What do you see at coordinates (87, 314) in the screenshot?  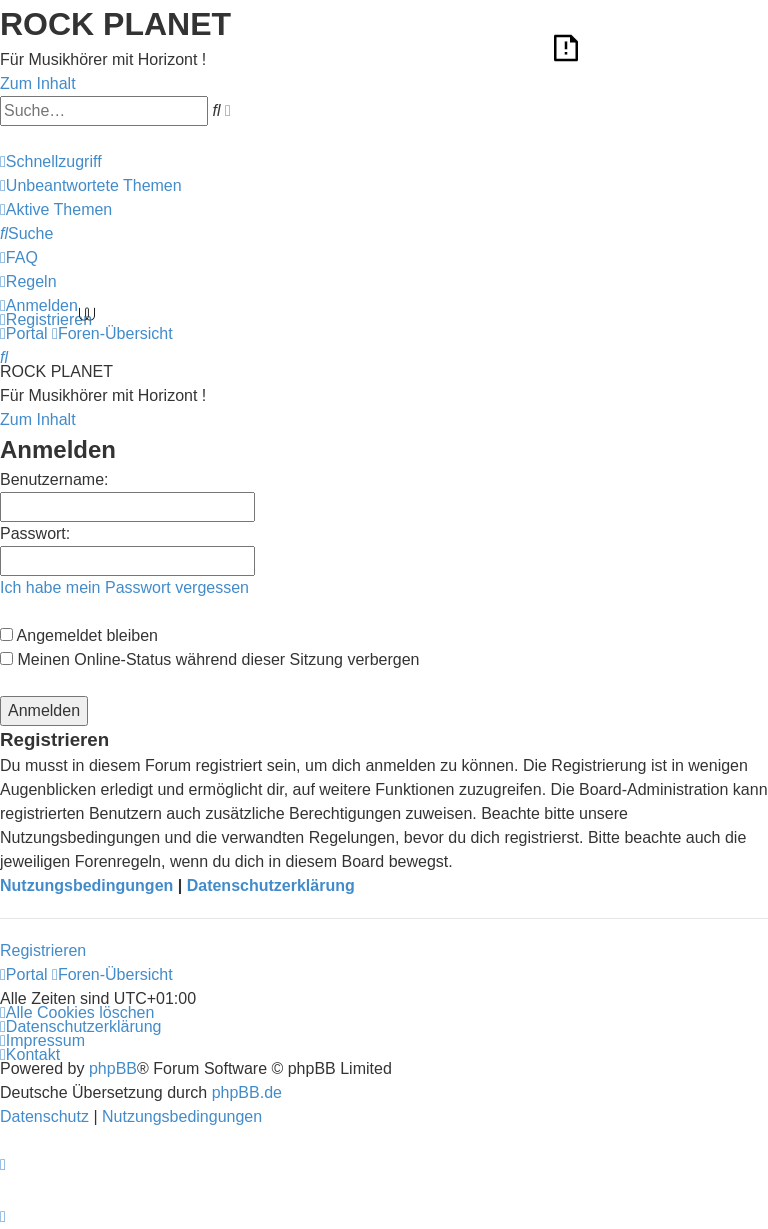 I see `open wire messaging app` at bounding box center [87, 314].